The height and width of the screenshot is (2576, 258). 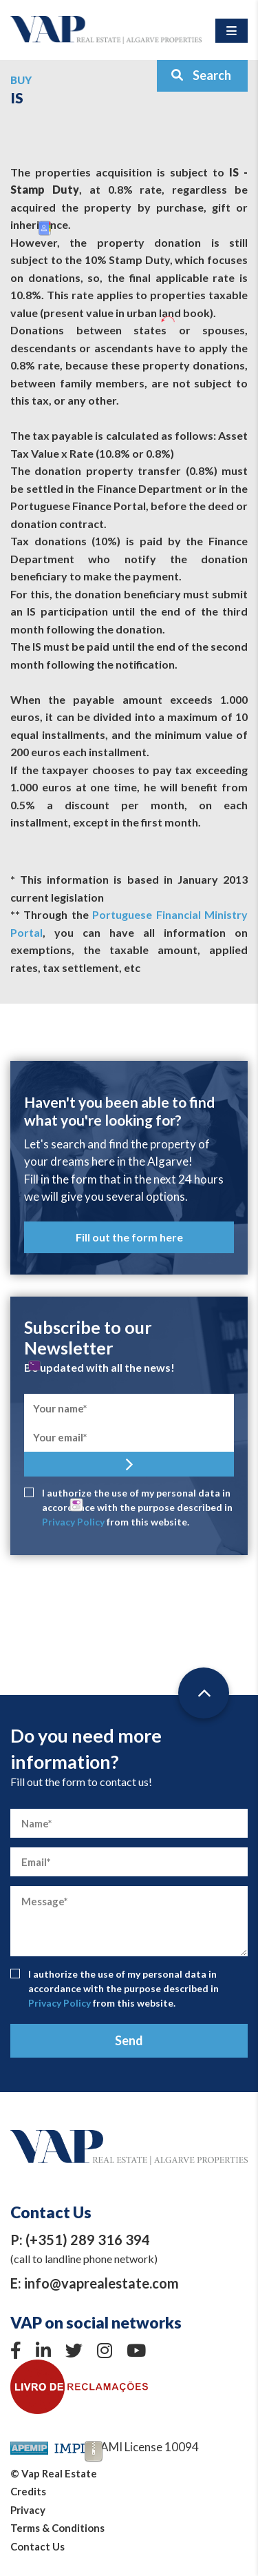 What do you see at coordinates (45, 228) in the screenshot?
I see `open your contacts or address book` at bounding box center [45, 228].